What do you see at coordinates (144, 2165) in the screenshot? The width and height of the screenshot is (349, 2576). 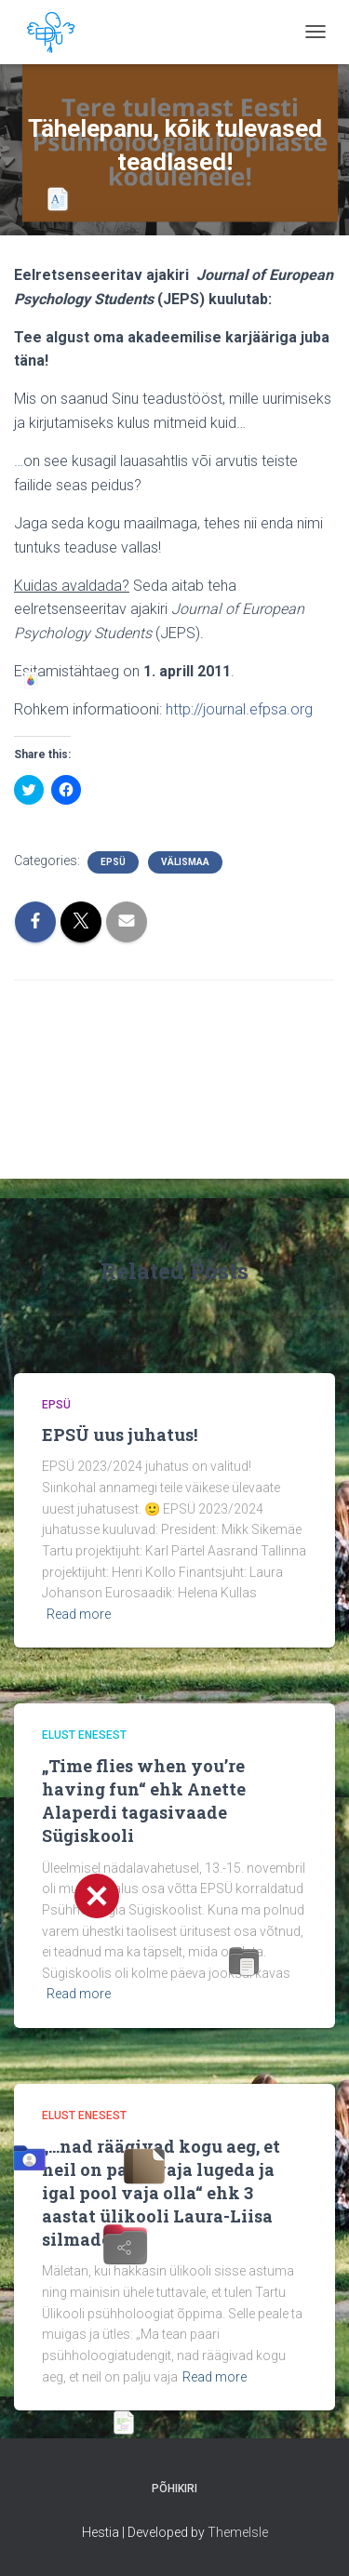 I see `change desktop wallpaper settings` at bounding box center [144, 2165].